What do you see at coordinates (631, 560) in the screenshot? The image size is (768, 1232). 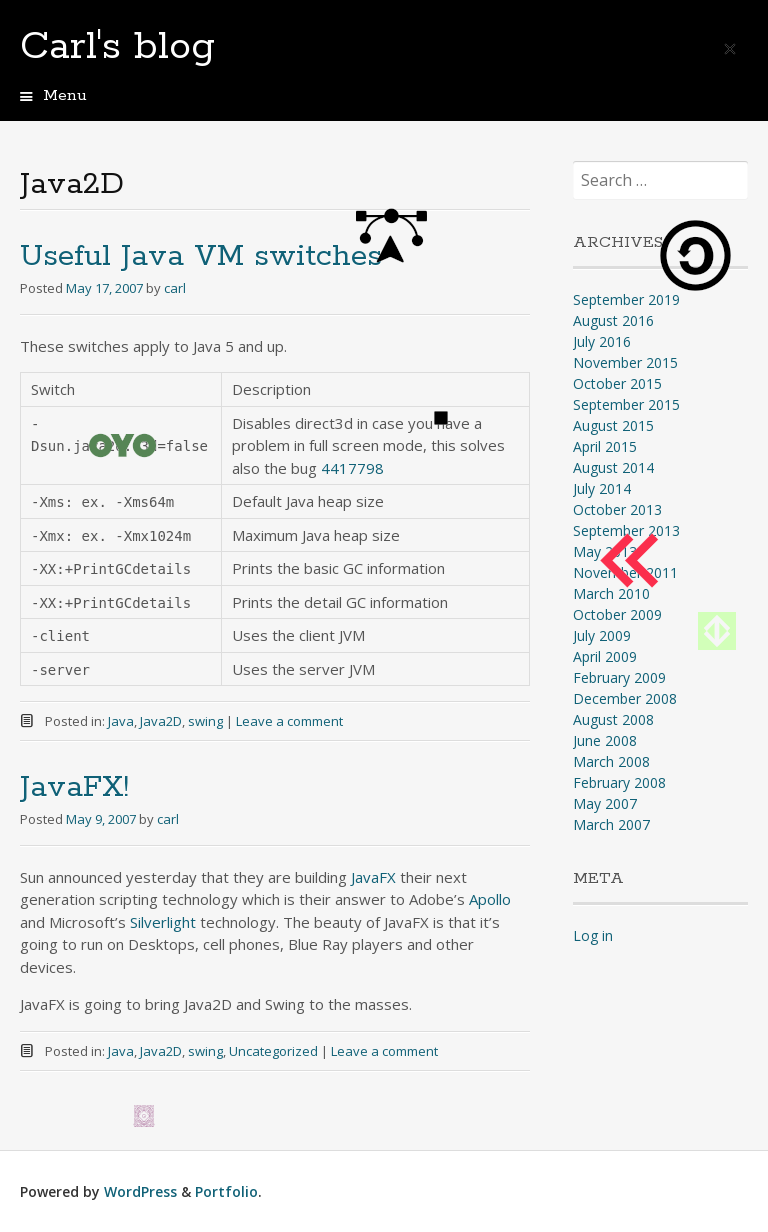 I see `go back to the previous section` at bounding box center [631, 560].